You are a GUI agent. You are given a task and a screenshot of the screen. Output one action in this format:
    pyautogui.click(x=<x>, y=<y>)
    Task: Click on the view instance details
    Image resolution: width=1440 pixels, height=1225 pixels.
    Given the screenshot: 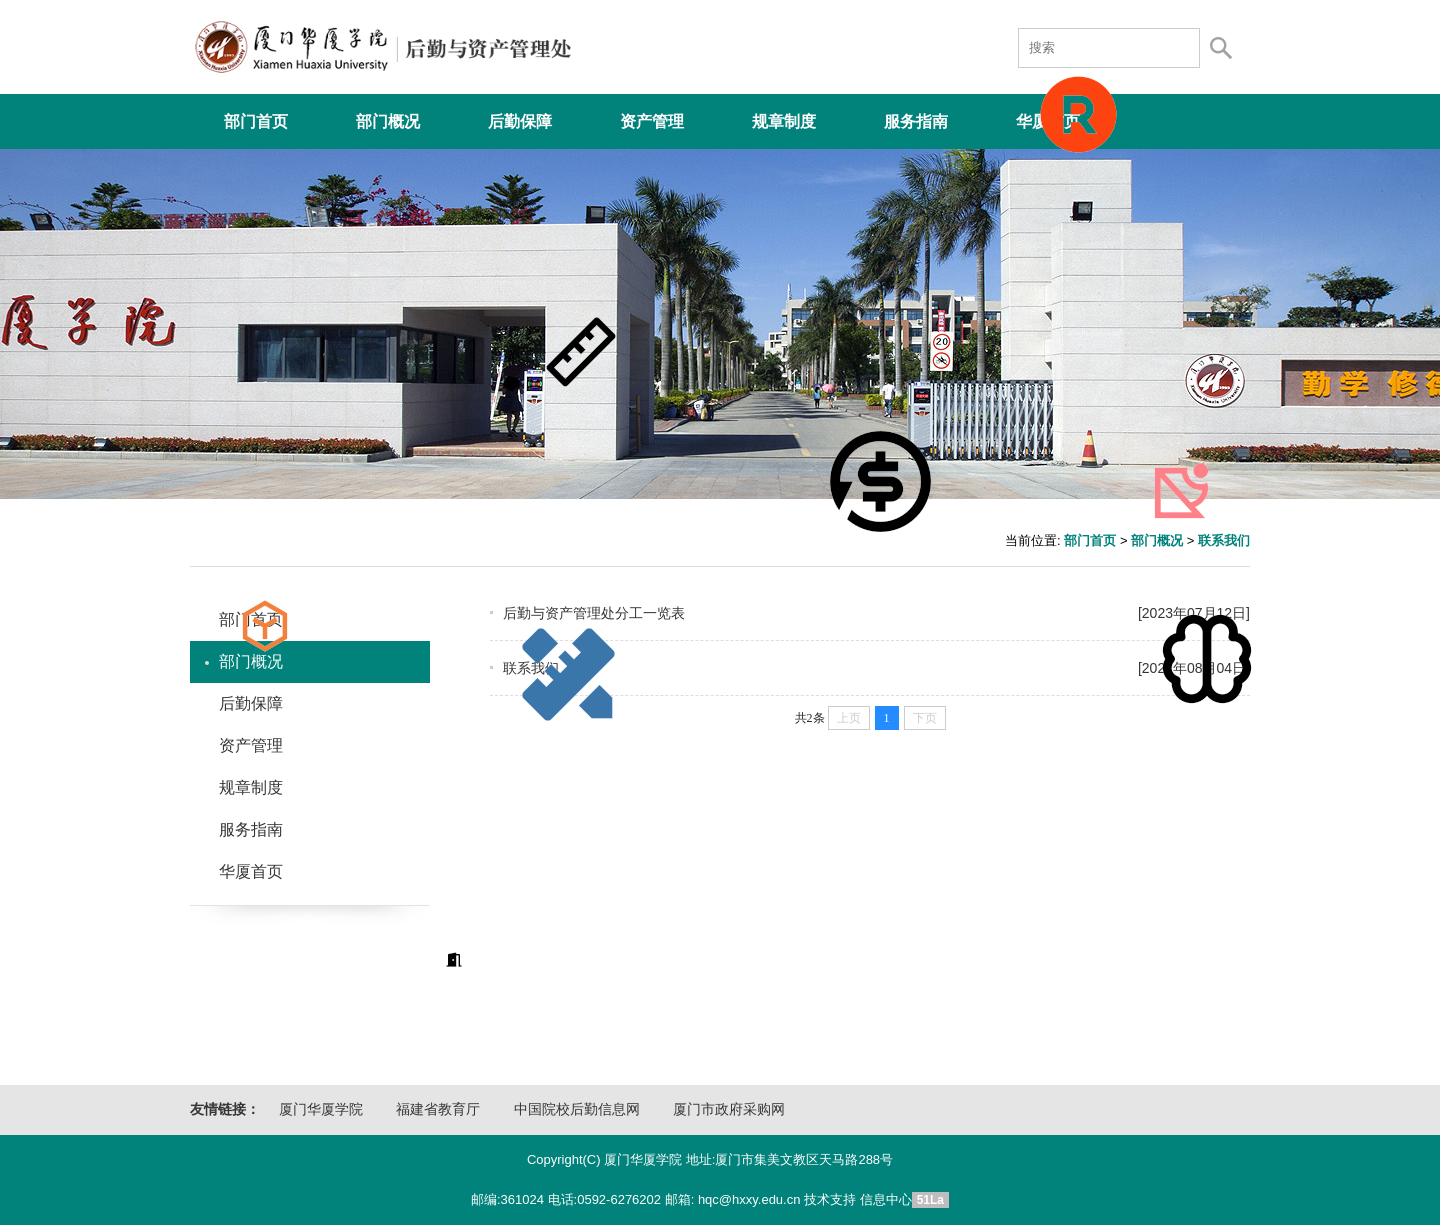 What is the action you would take?
    pyautogui.click(x=265, y=626)
    